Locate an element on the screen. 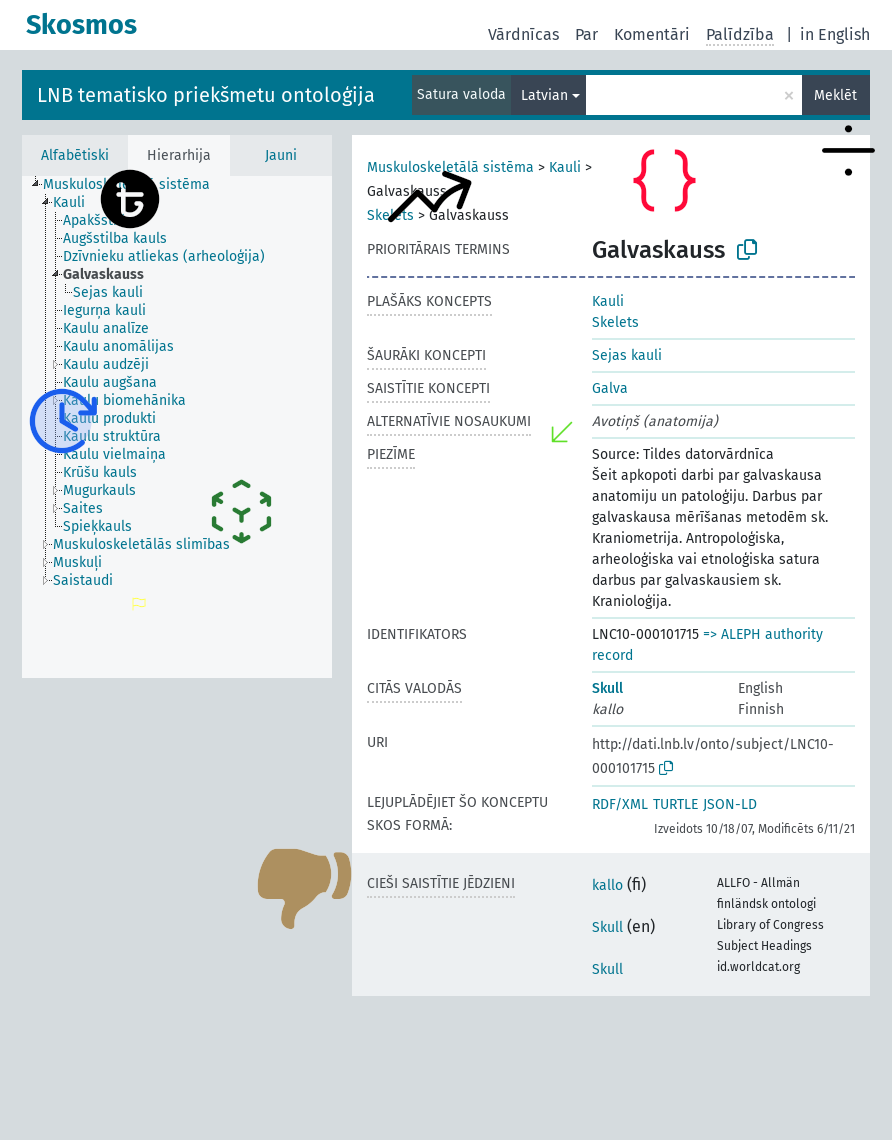 The width and height of the screenshot is (892, 1140). navigate to the bottom-left or previous item is located at coordinates (562, 432).